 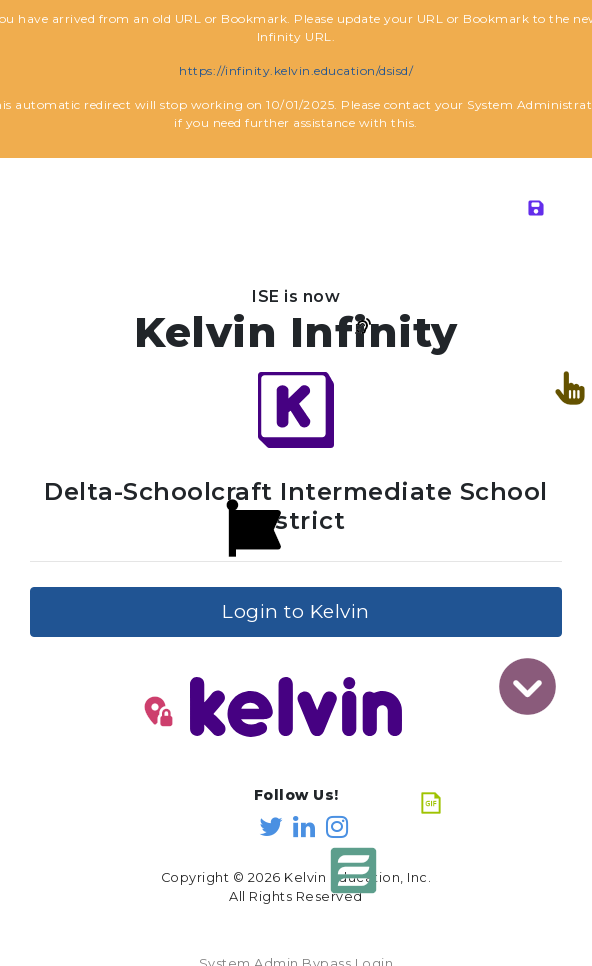 What do you see at coordinates (570, 388) in the screenshot?
I see `tap or click to select` at bounding box center [570, 388].